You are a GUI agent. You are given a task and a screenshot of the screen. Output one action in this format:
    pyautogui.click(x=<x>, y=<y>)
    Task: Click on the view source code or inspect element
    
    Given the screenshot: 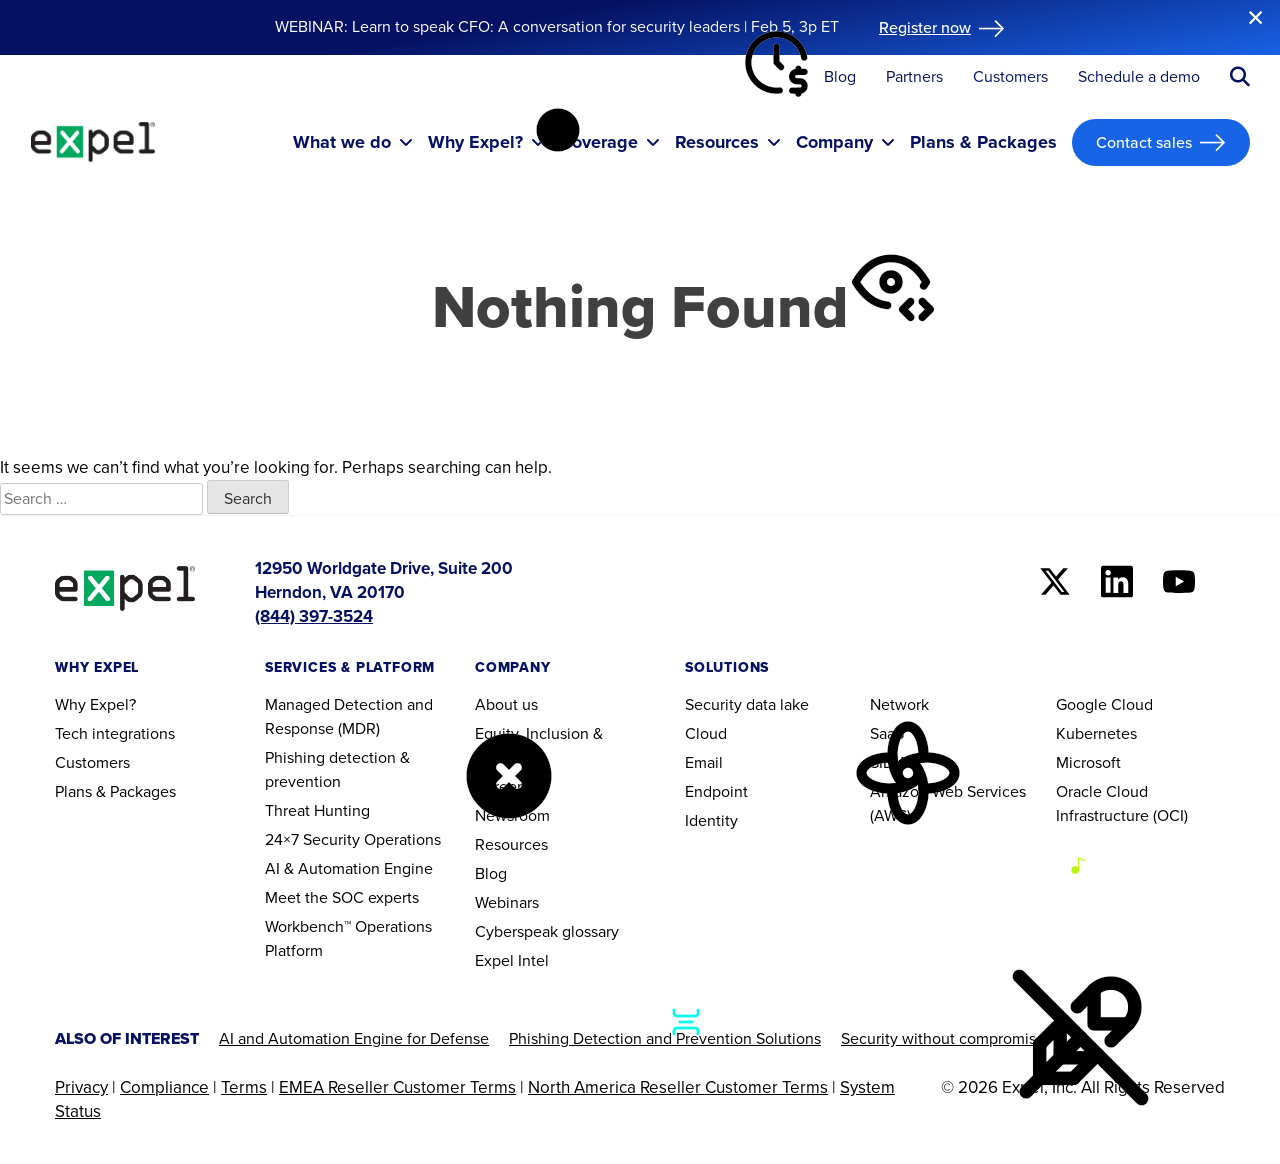 What is the action you would take?
    pyautogui.click(x=891, y=282)
    